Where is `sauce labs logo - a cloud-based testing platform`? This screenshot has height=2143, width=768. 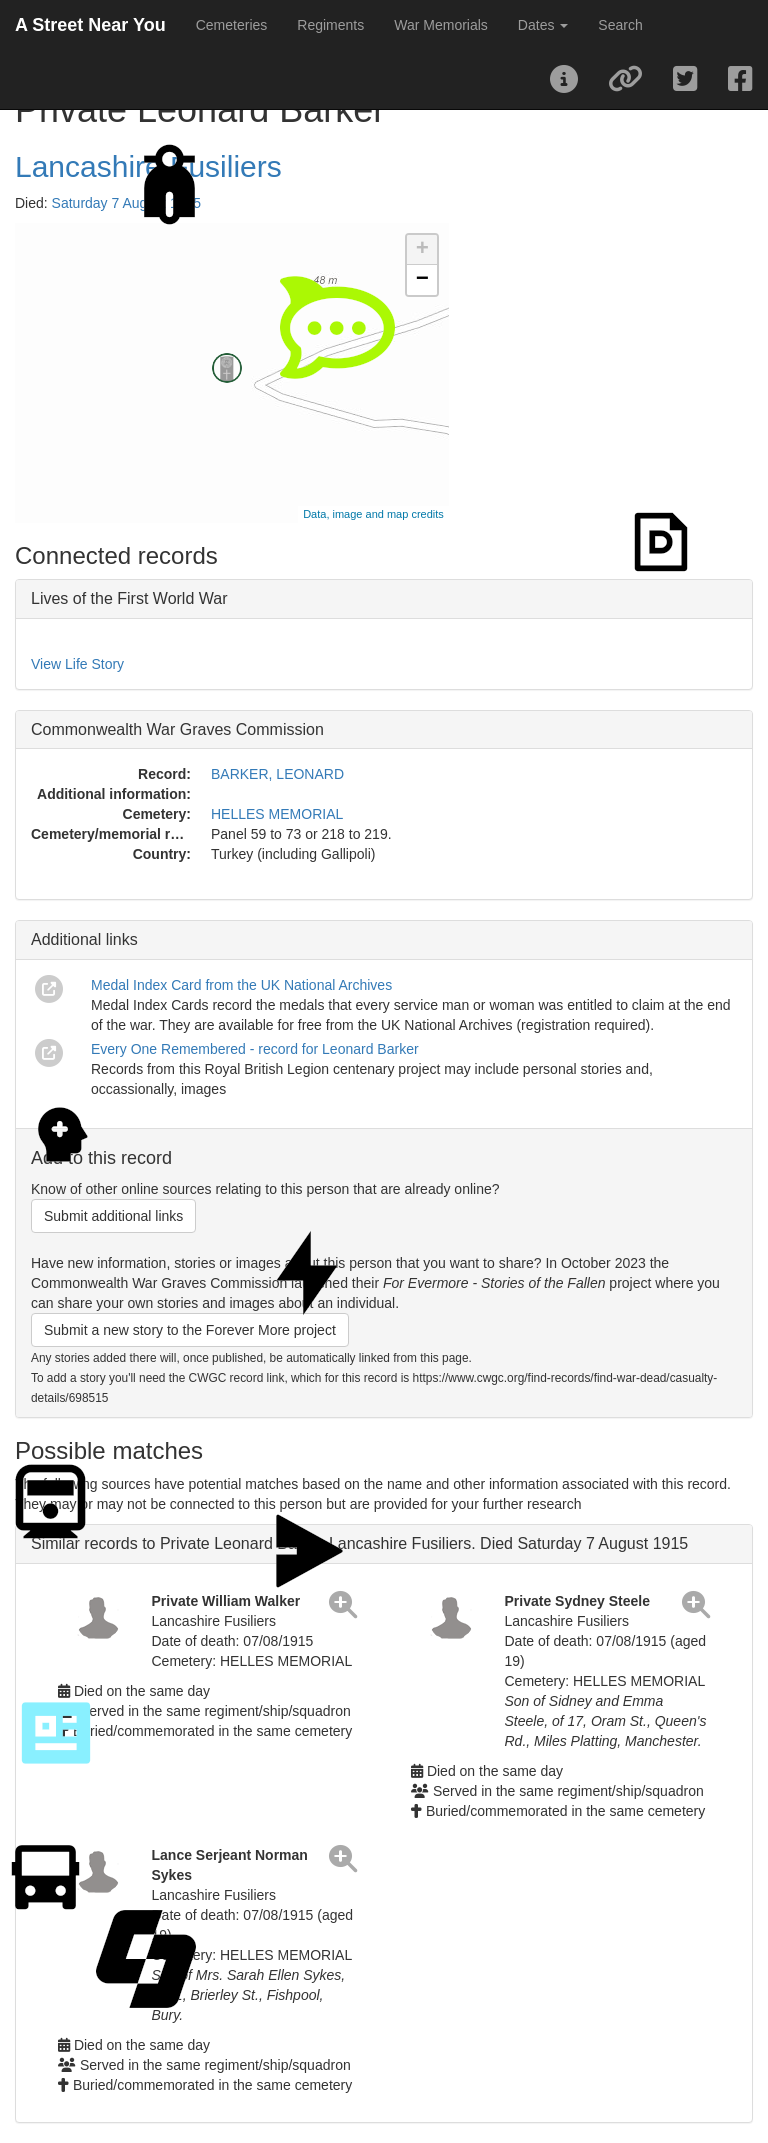 sauce labs logo - a cloud-based testing platform is located at coordinates (146, 1959).